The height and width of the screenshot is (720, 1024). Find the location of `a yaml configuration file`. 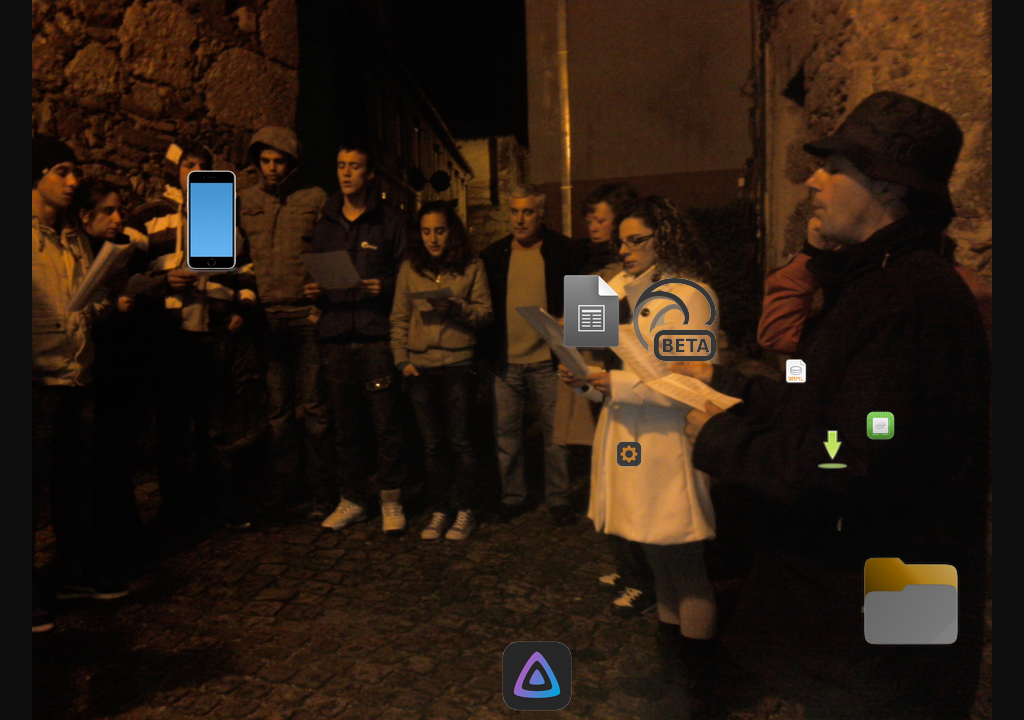

a yaml configuration file is located at coordinates (796, 371).